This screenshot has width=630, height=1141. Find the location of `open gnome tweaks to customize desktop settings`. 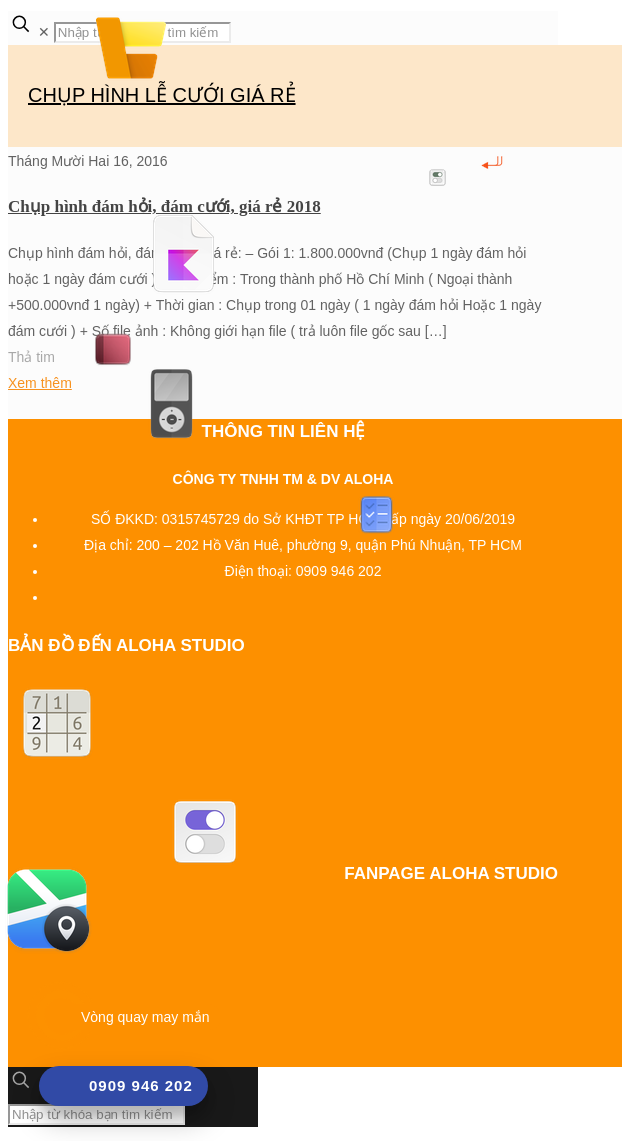

open gnome tweaks to customize desktop settings is located at coordinates (205, 832).